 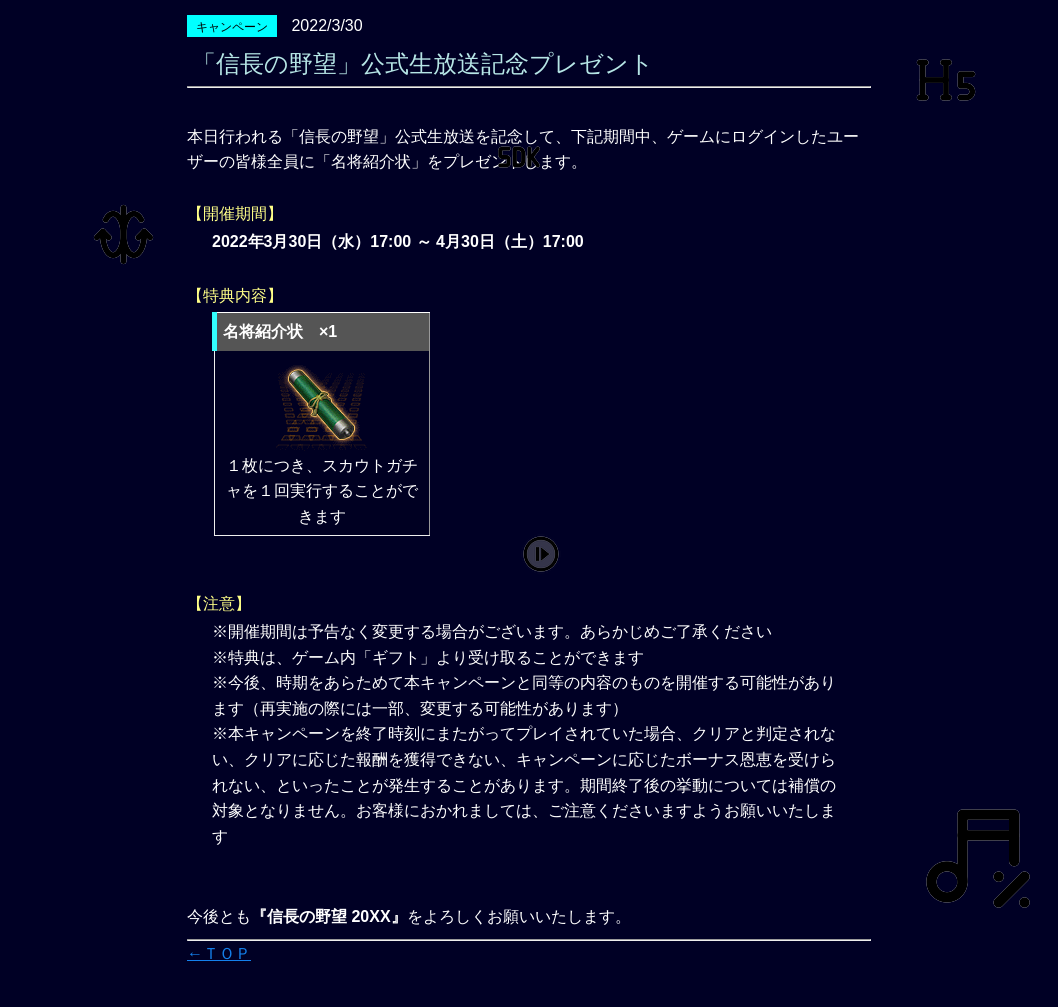 What do you see at coordinates (123, 234) in the screenshot?
I see `toggle magnetic snap or alignment` at bounding box center [123, 234].